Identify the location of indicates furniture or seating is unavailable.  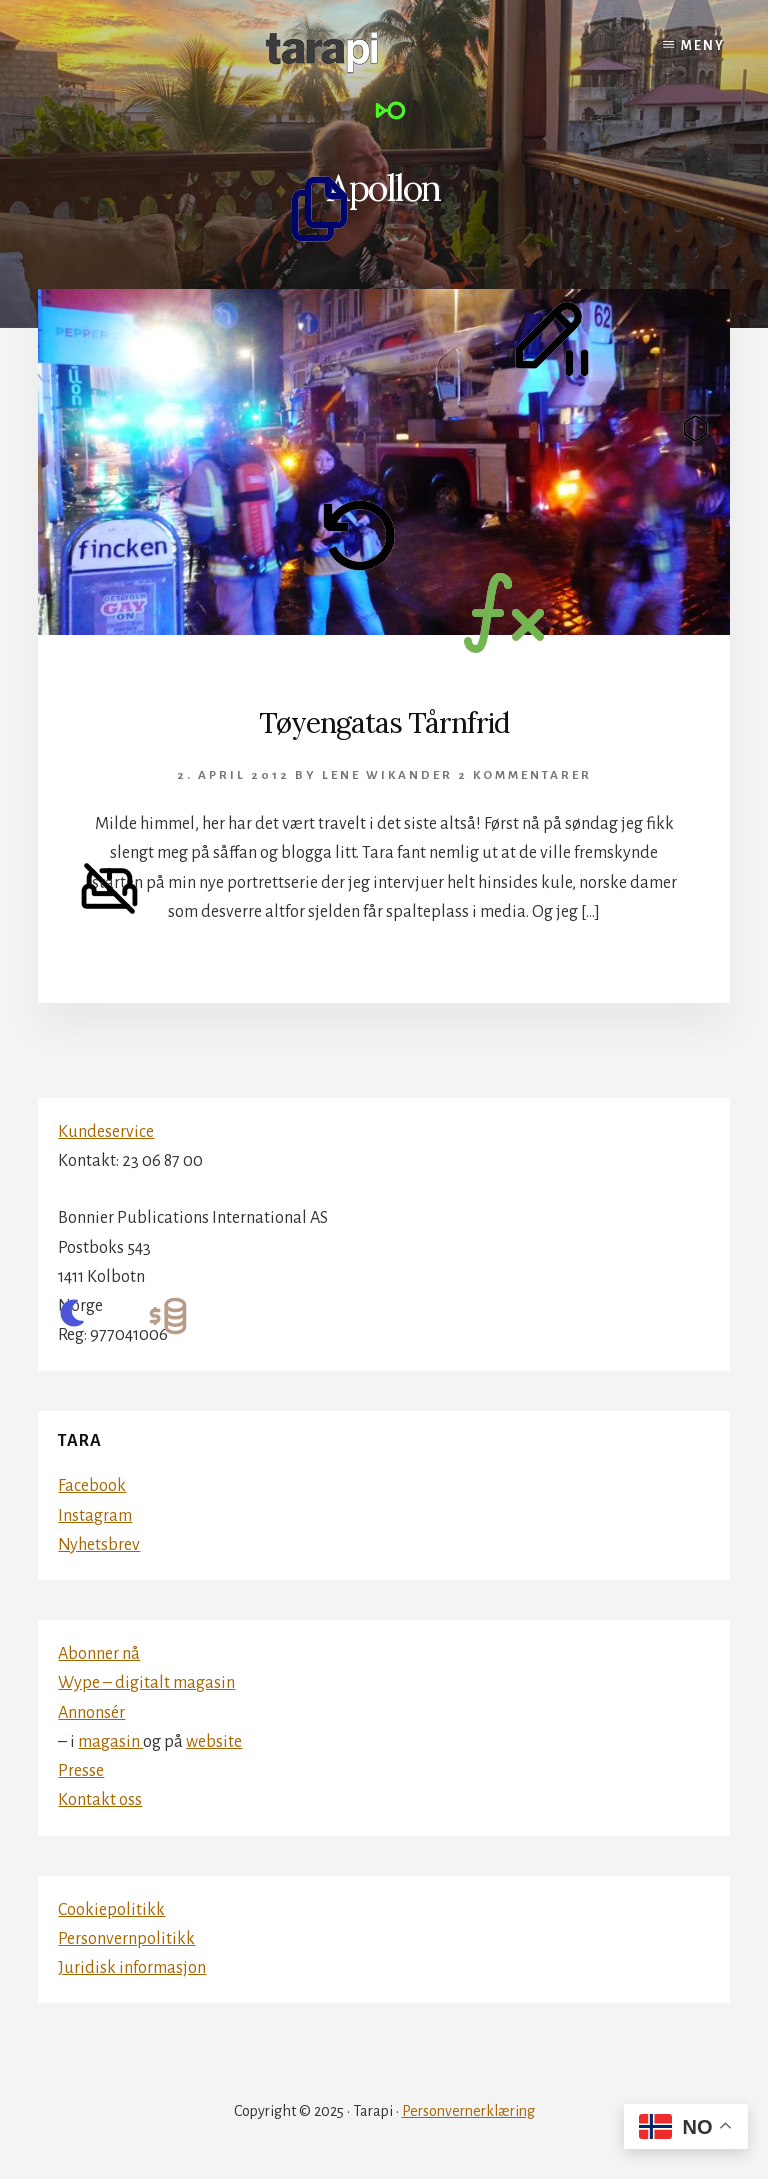
(109, 888).